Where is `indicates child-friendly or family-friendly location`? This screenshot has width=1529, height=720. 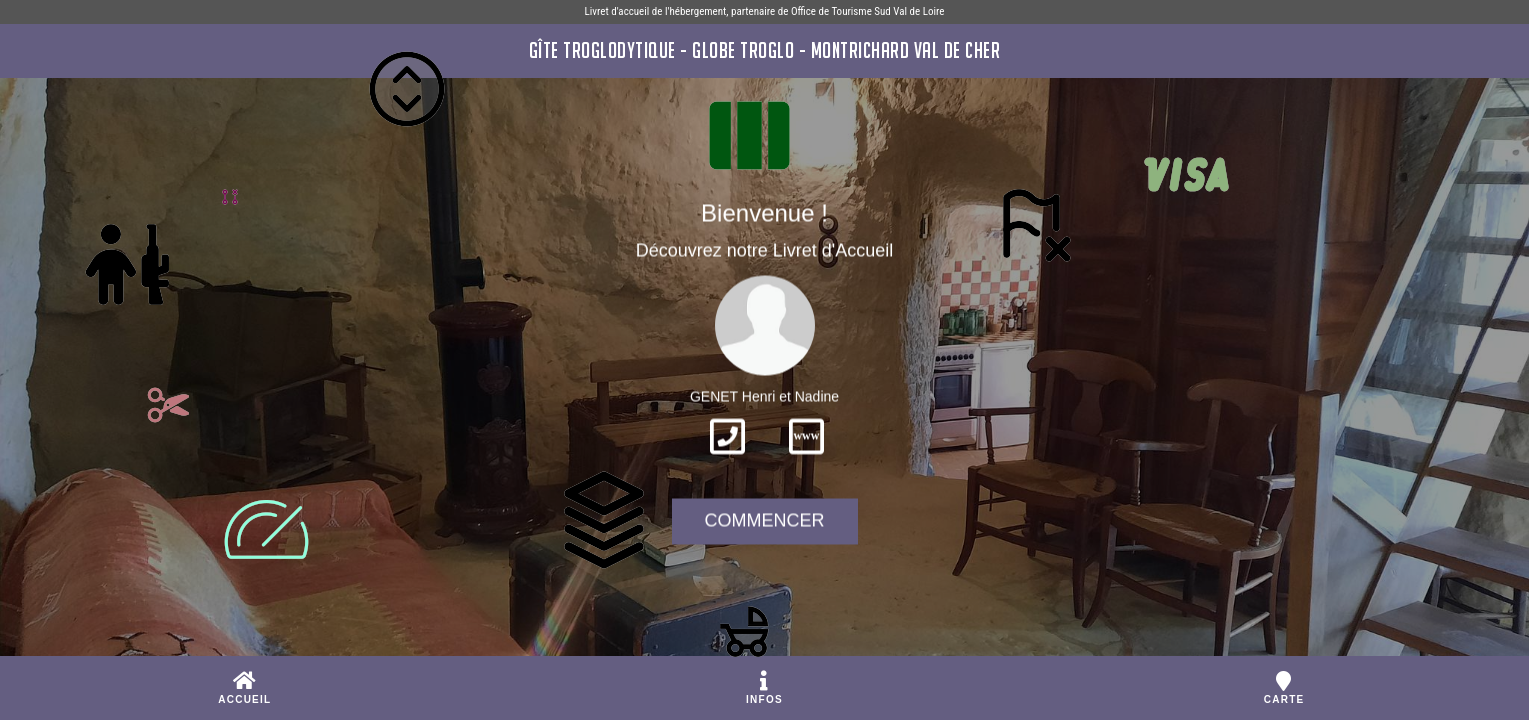
indicates child-friendly or family-friendly location is located at coordinates (745, 631).